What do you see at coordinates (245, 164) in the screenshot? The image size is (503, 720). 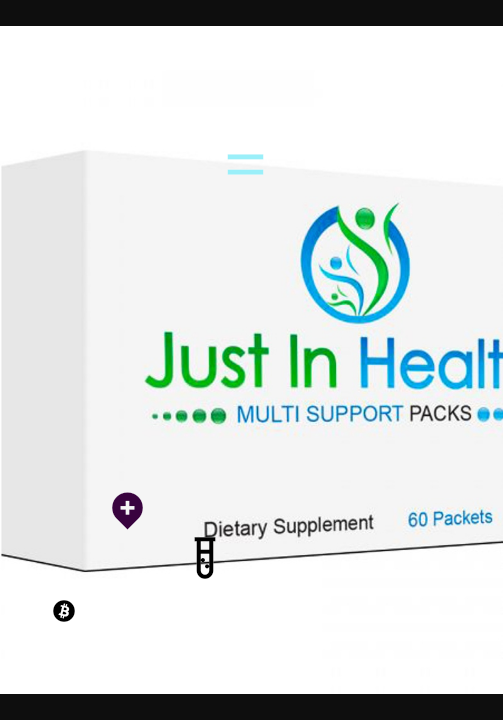 I see `indicates equality or balance between values` at bounding box center [245, 164].